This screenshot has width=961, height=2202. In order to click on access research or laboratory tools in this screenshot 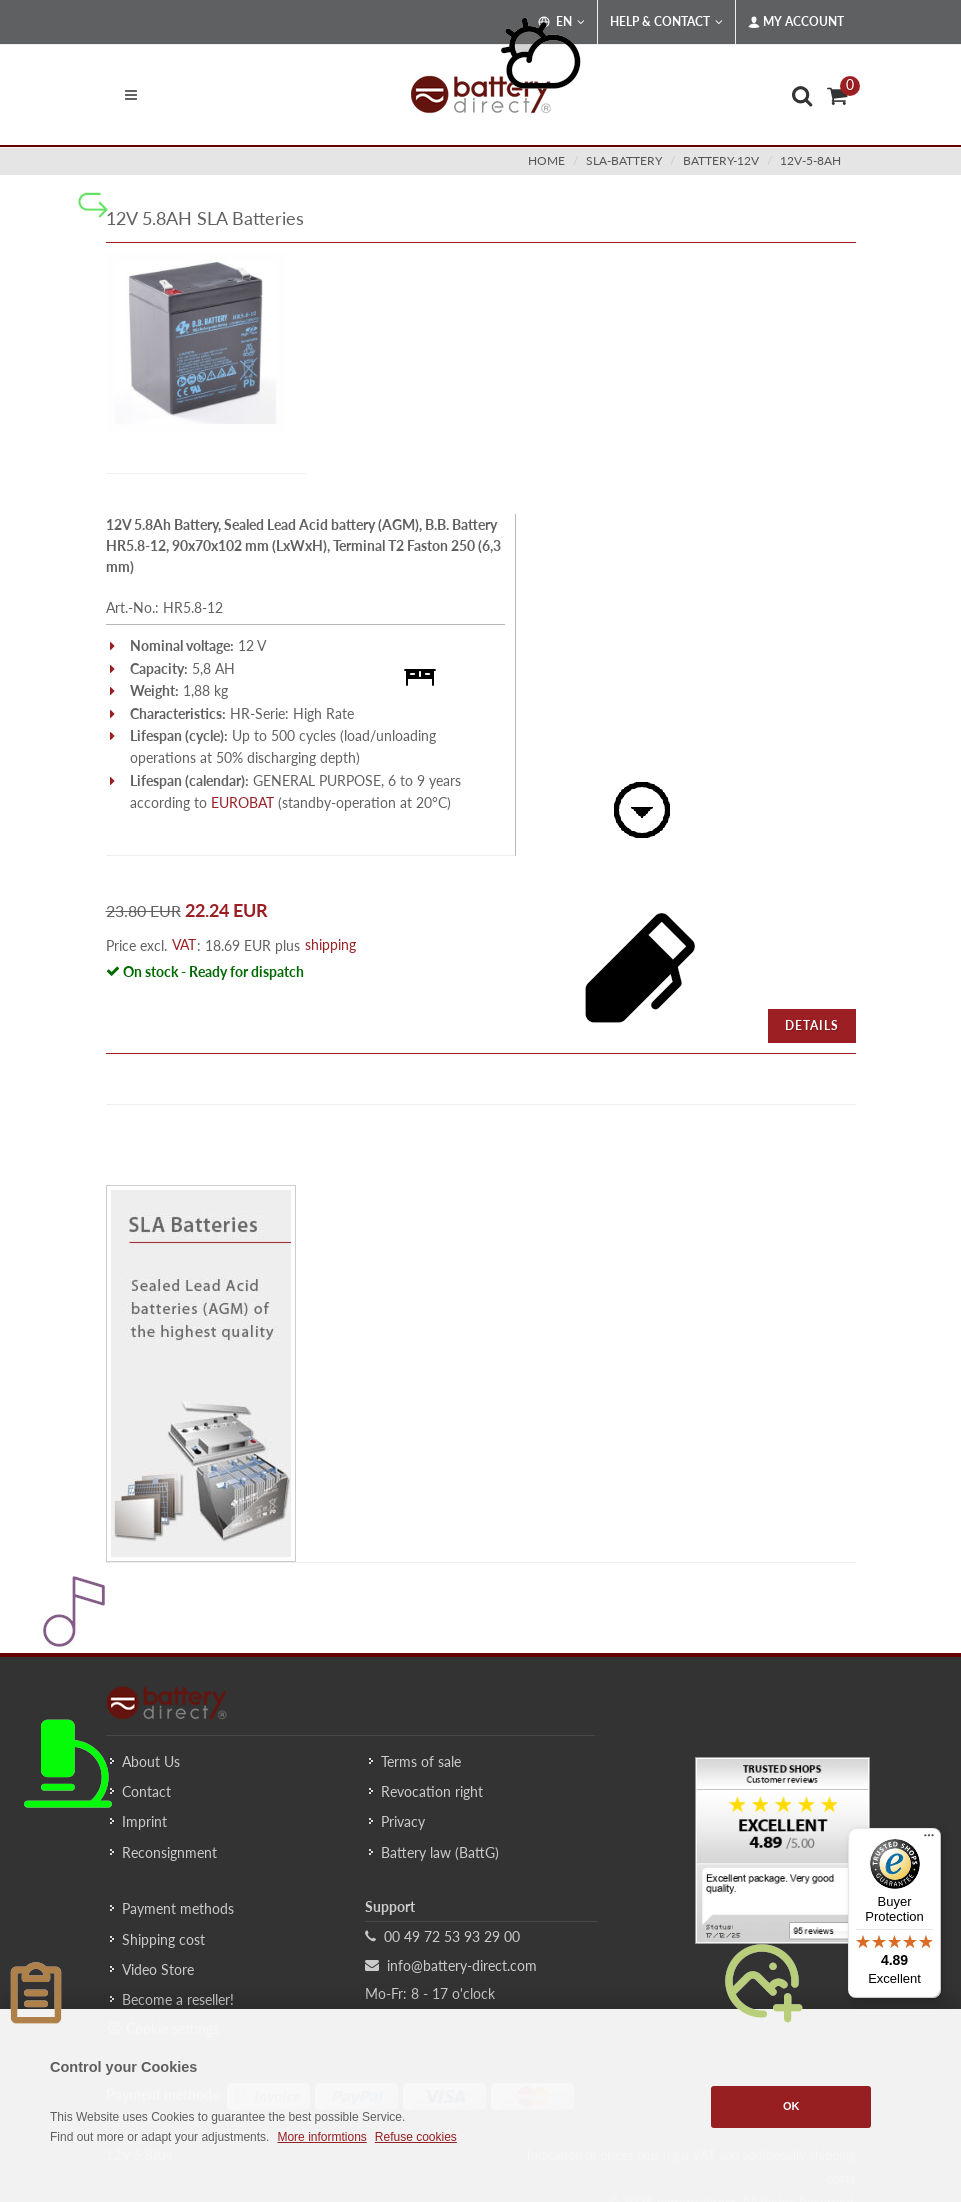, I will do `click(68, 1767)`.